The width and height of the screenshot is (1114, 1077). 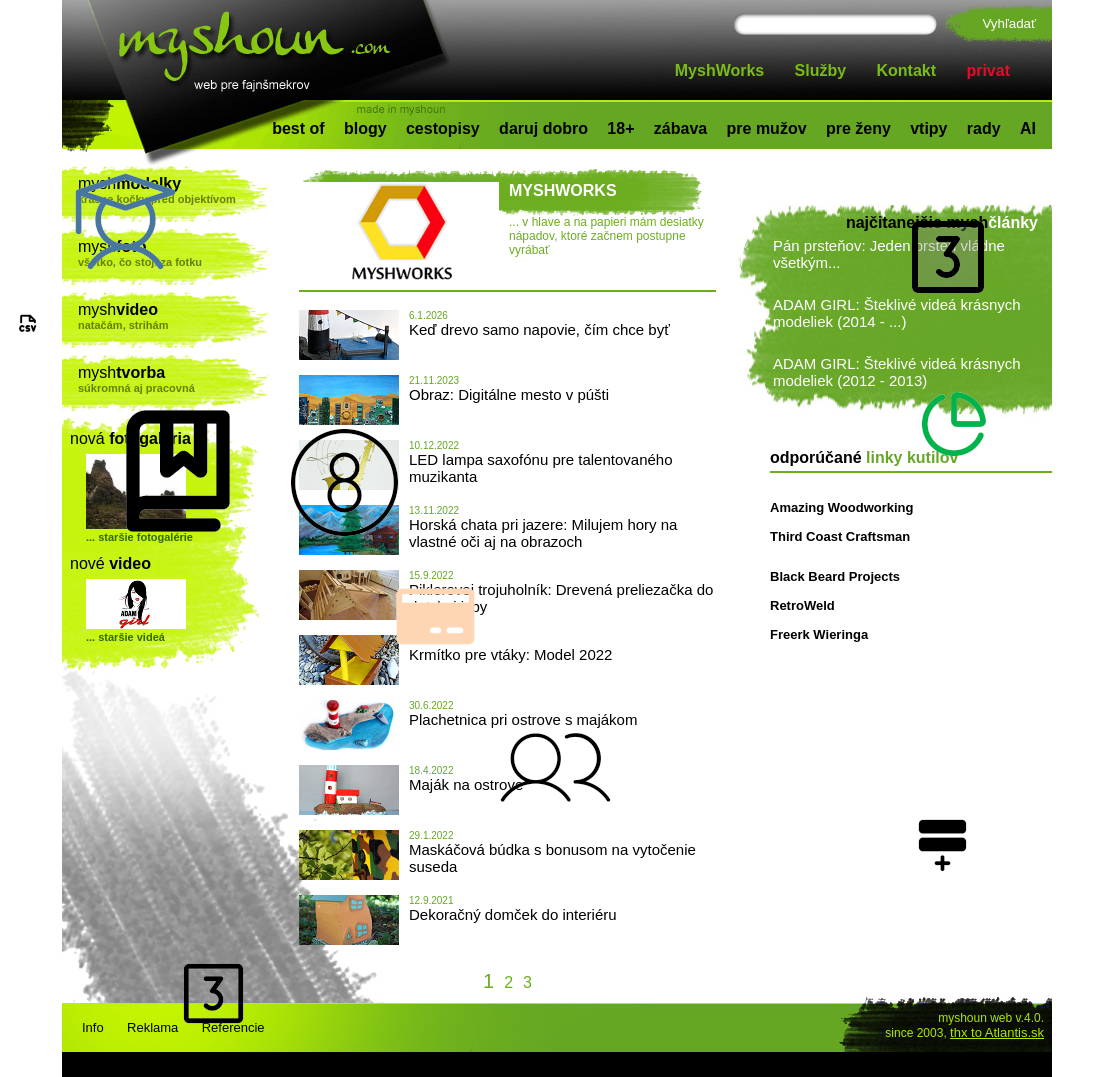 What do you see at coordinates (28, 324) in the screenshot?
I see `open or view a CSV file` at bounding box center [28, 324].